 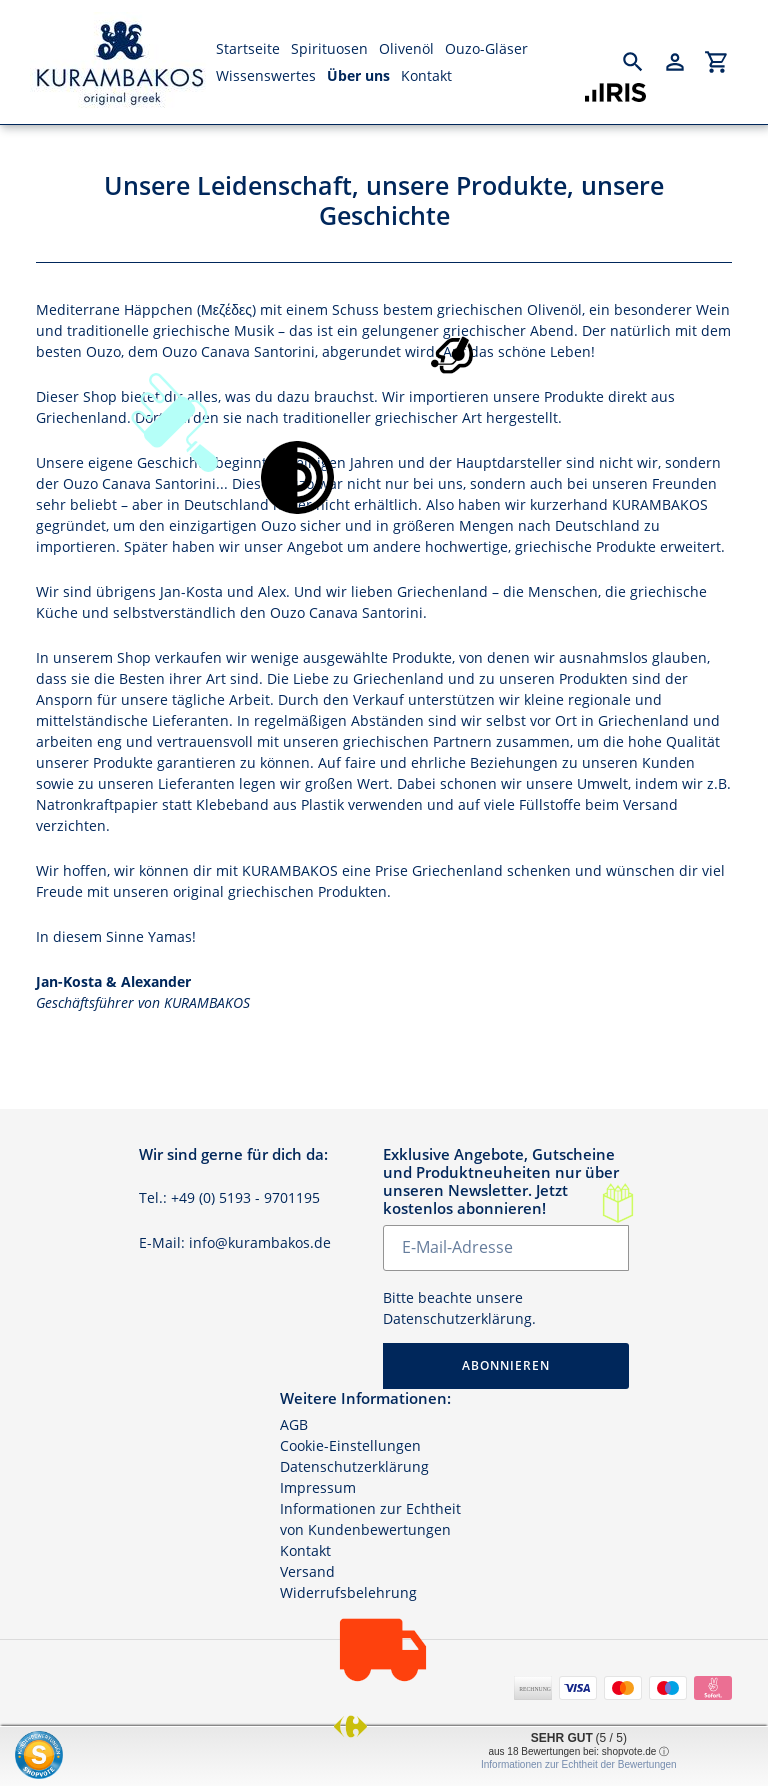 What do you see at coordinates (615, 92) in the screenshot?
I see `iris brand logo` at bounding box center [615, 92].